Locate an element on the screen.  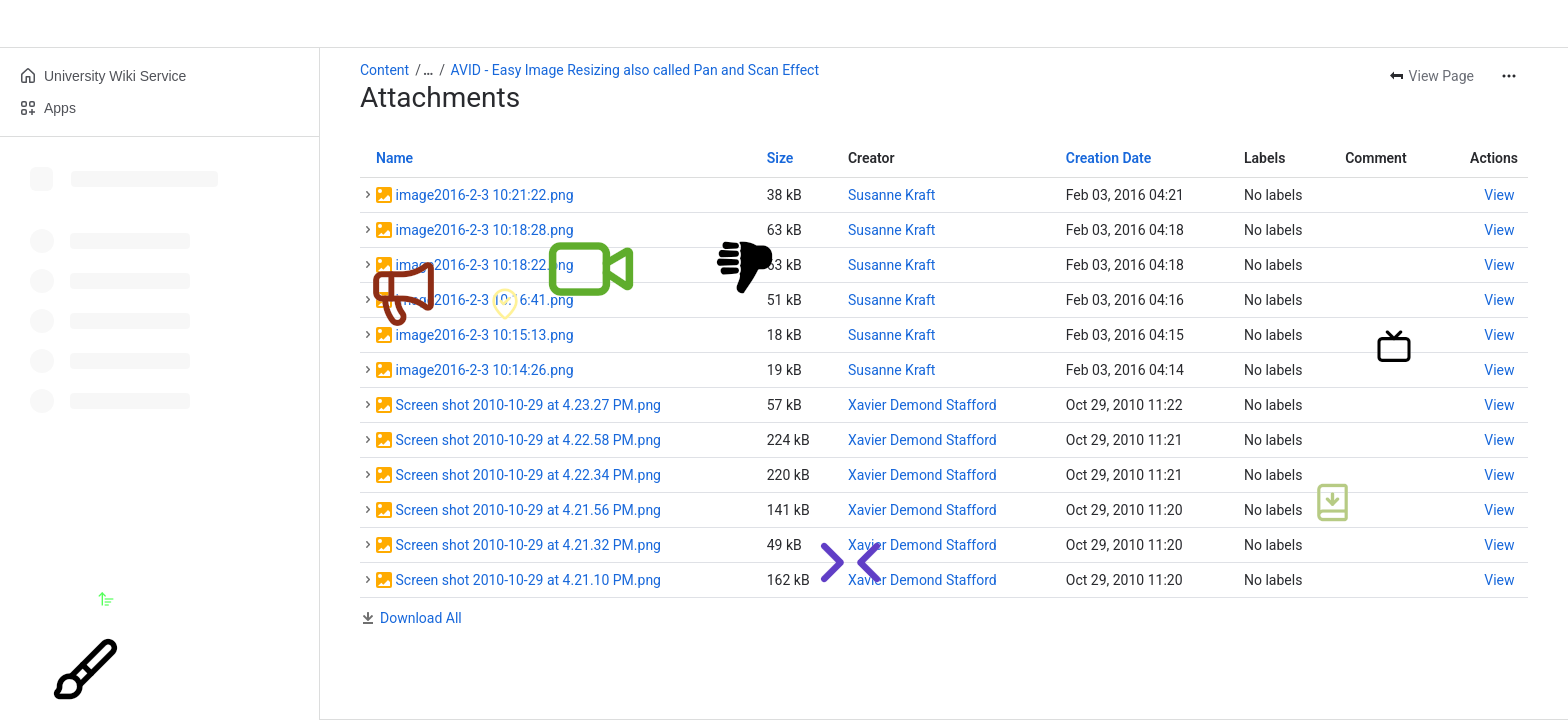
make an announcement or broadcast is located at coordinates (403, 292).